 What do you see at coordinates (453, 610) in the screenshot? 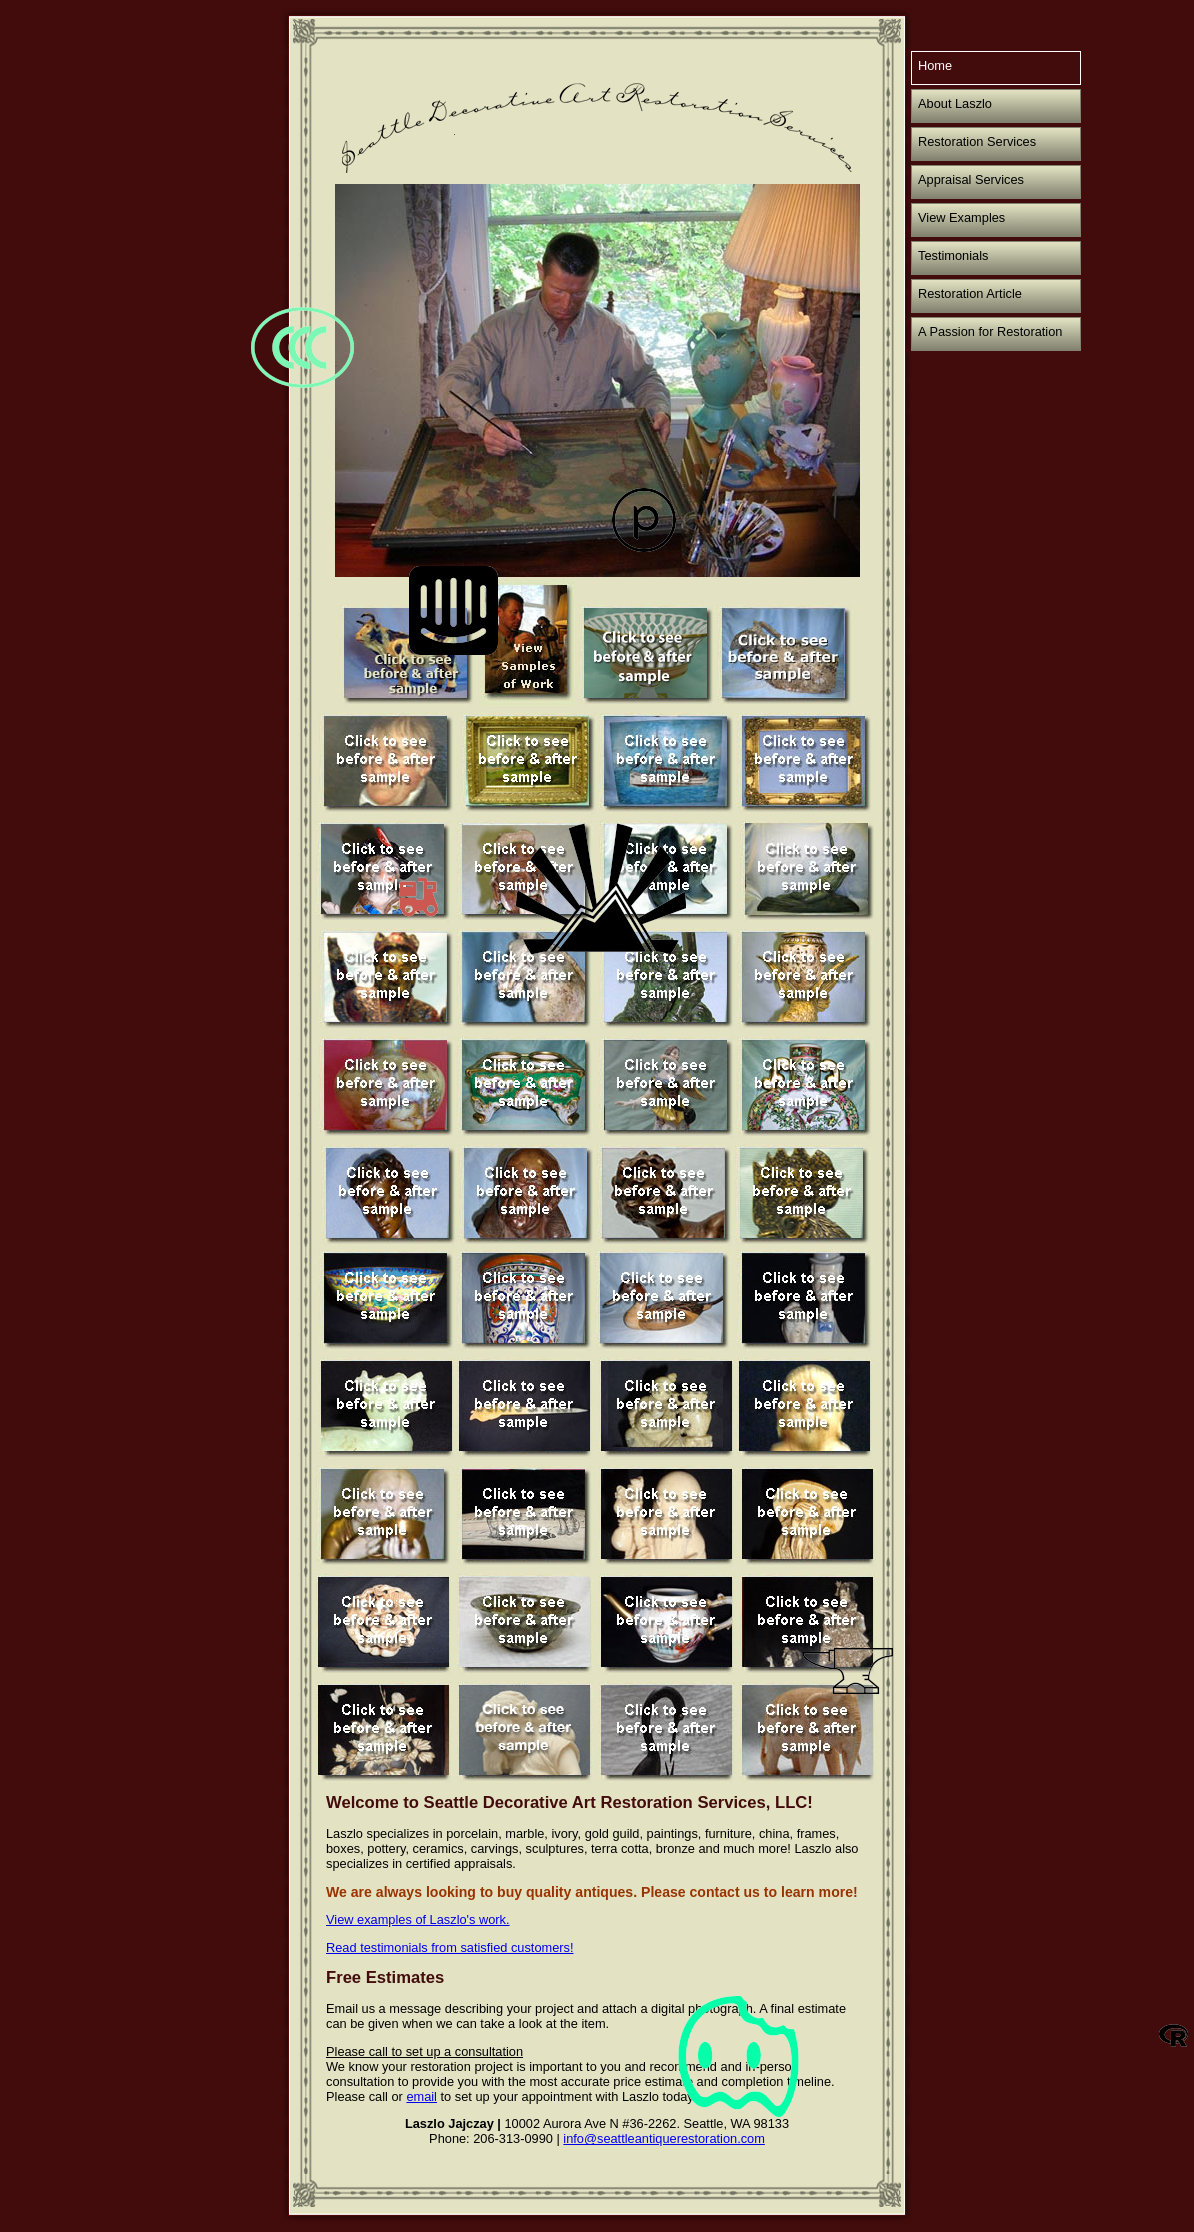
I see `open intercom chat support` at bounding box center [453, 610].